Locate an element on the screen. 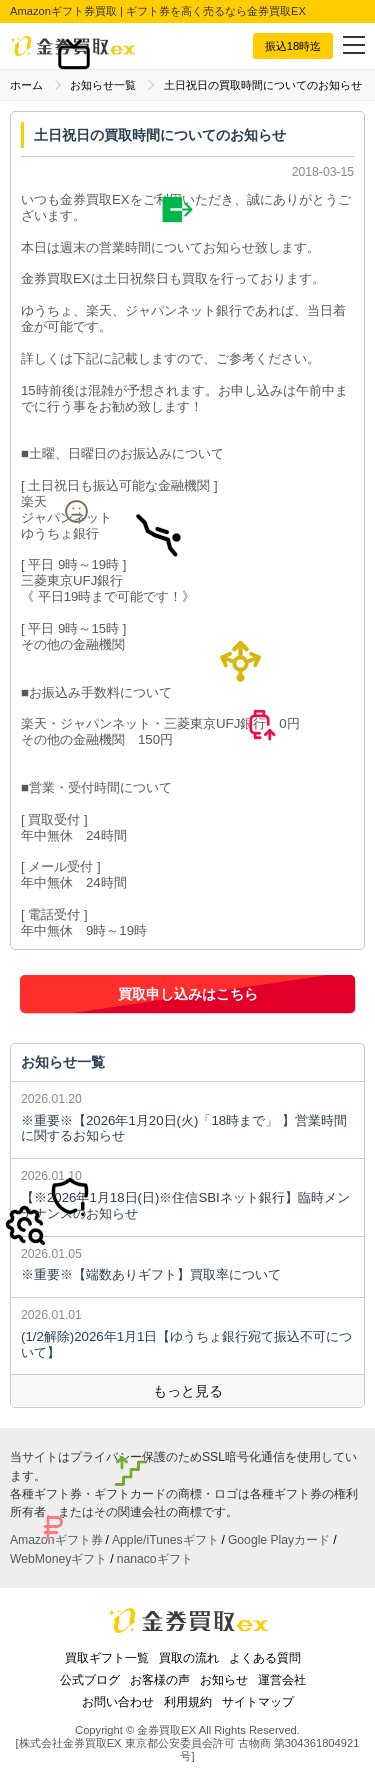  security warning or alert detected is located at coordinates (70, 1196).